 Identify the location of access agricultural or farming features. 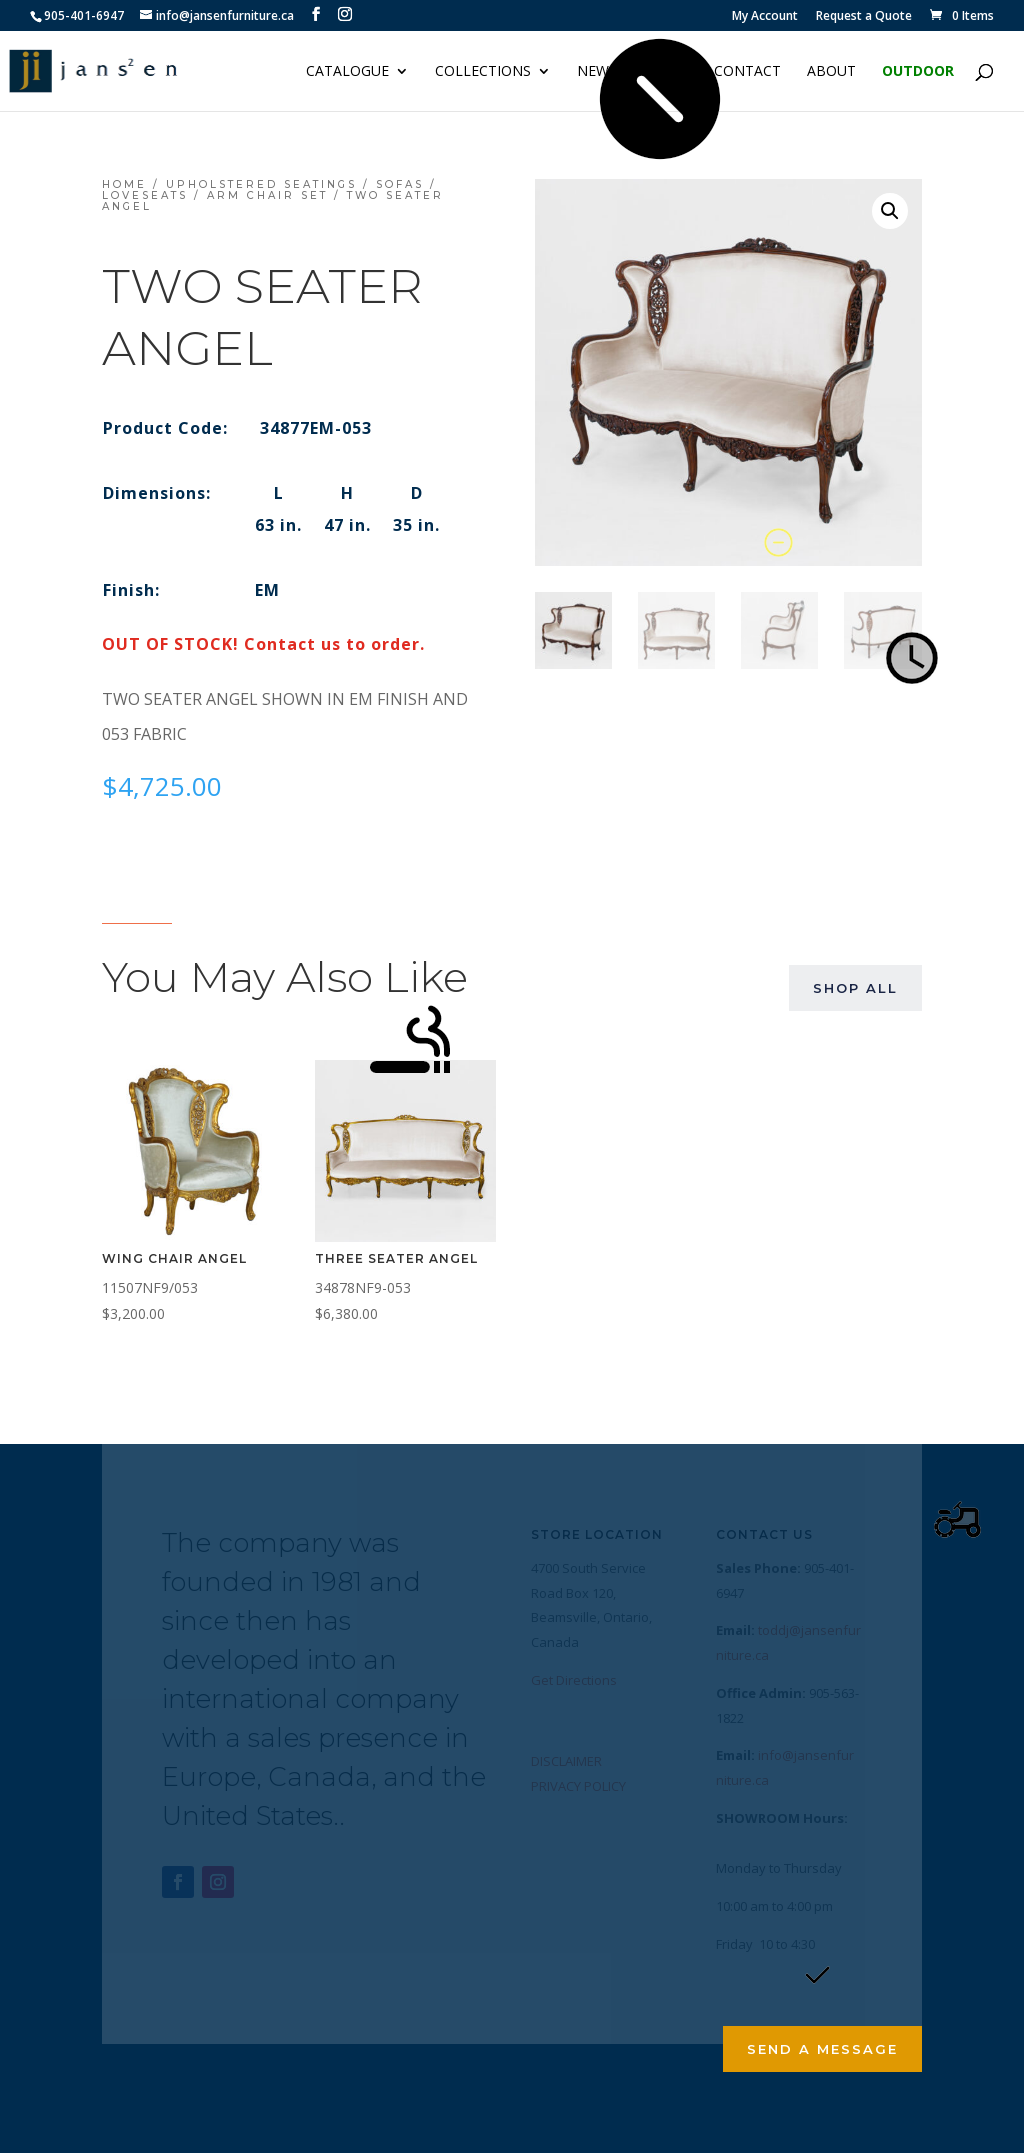
(957, 1520).